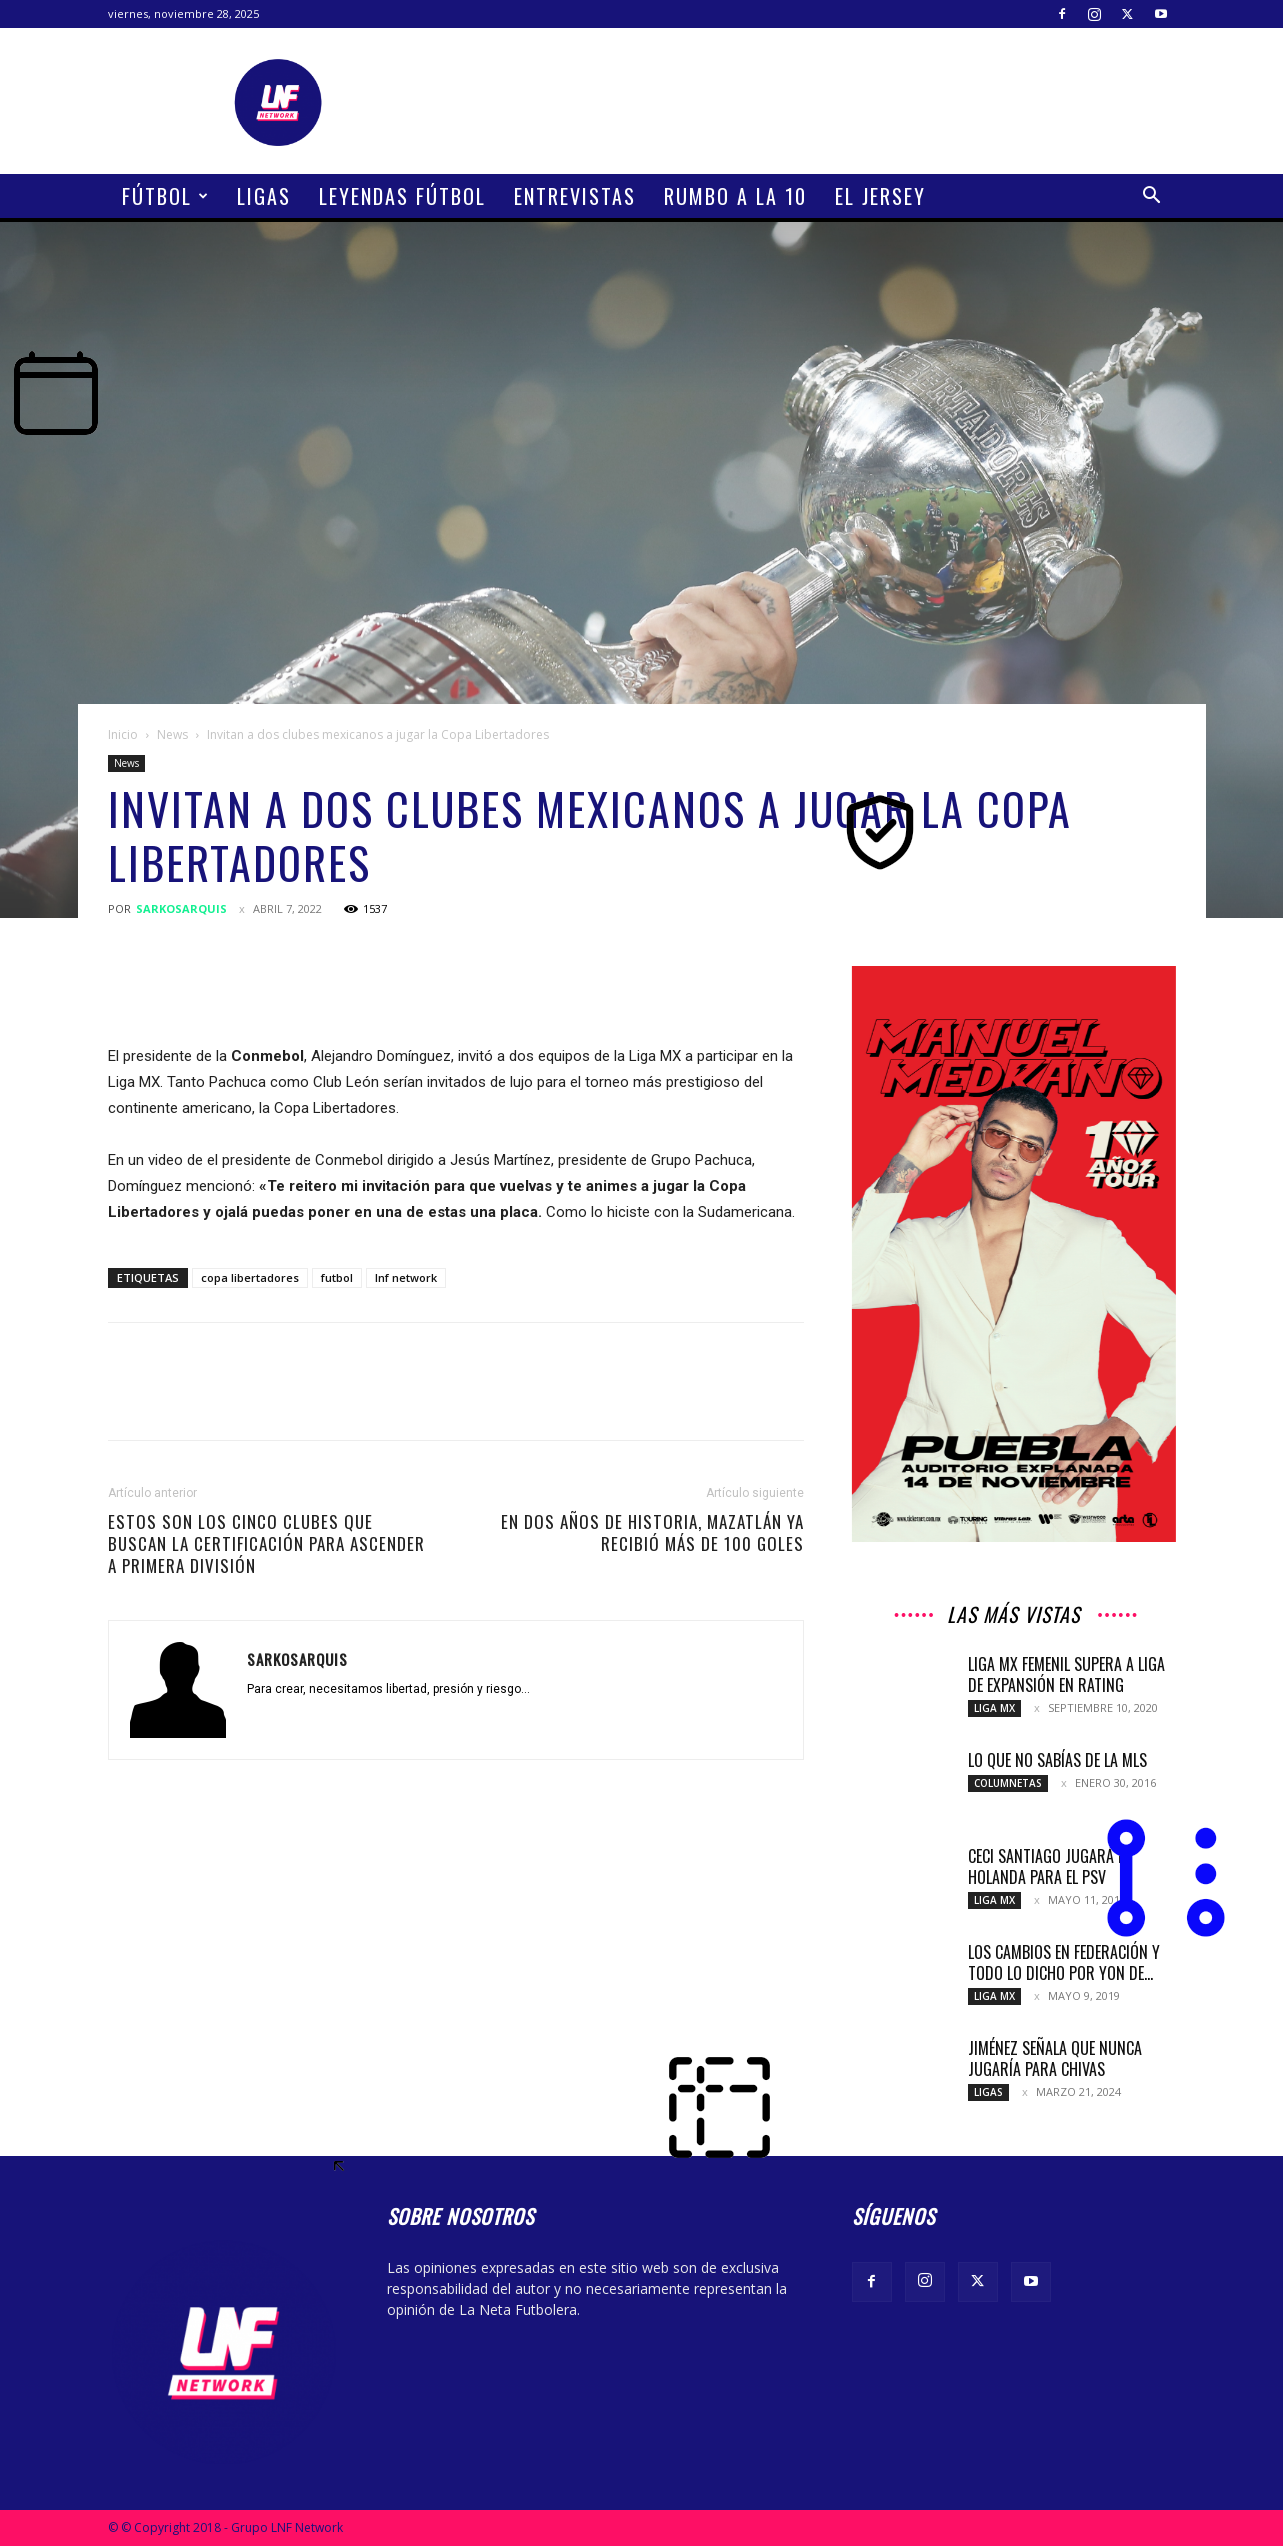 This screenshot has height=2546, width=1283. I want to click on navigate back to previous screen, so click(339, 2166).